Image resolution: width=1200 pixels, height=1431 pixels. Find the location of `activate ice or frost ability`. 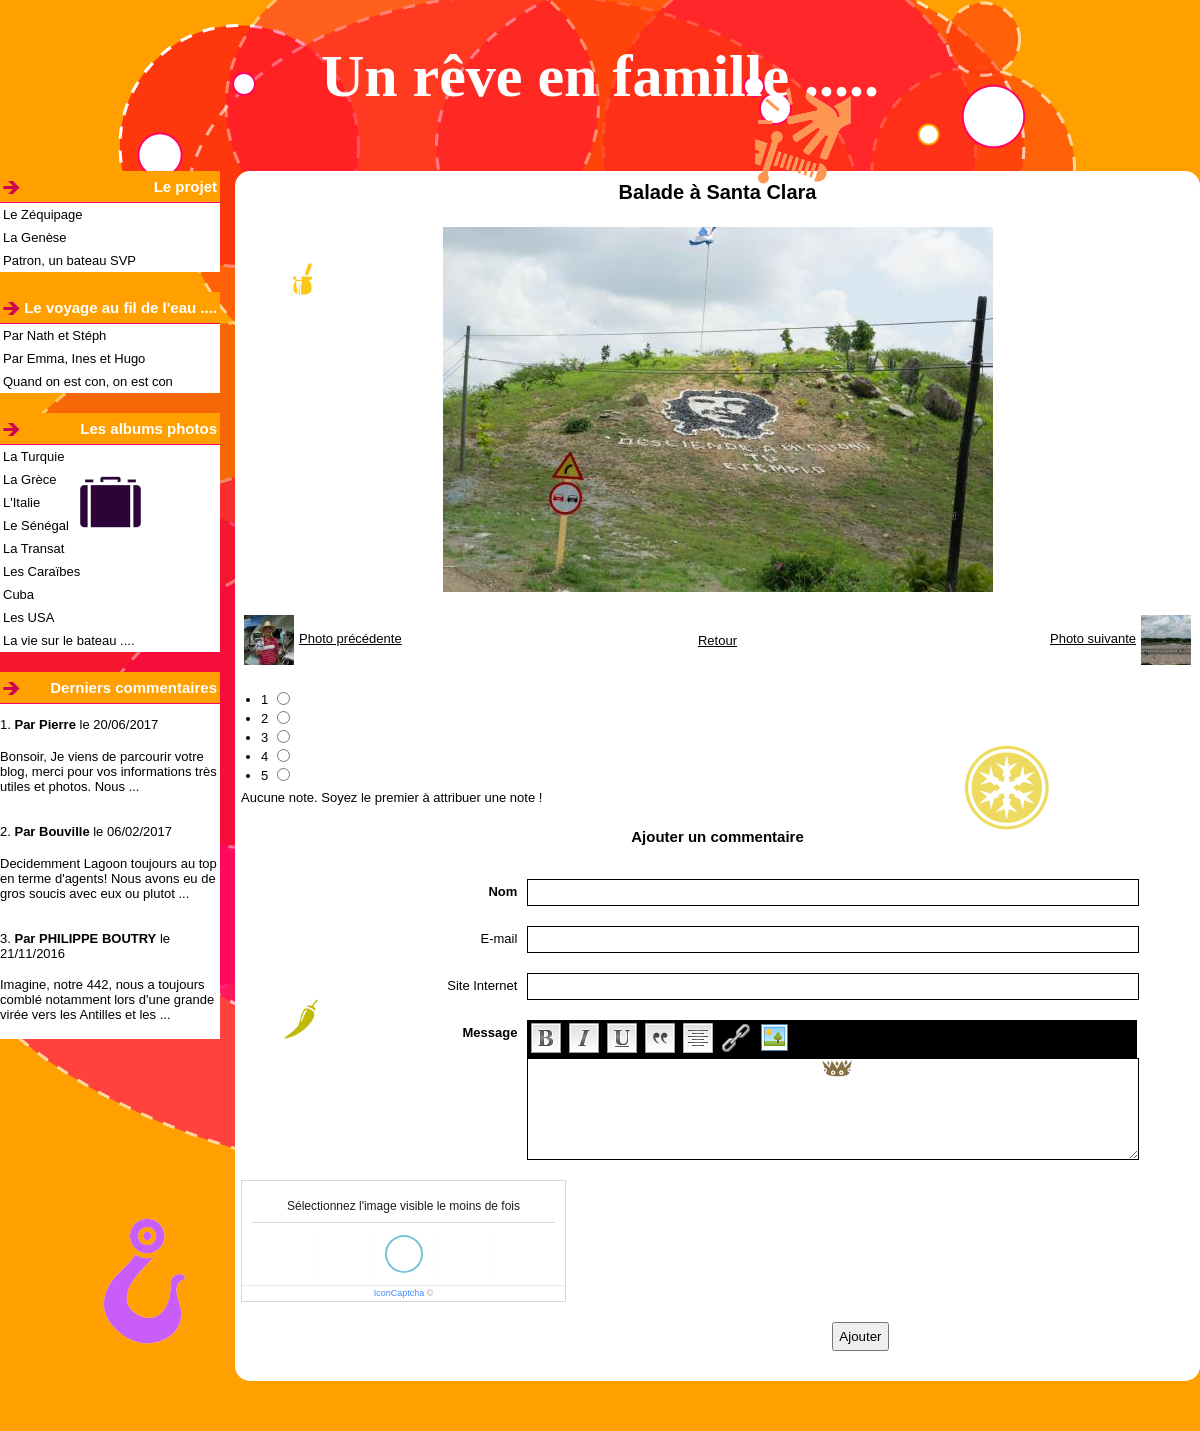

activate ice or frost ability is located at coordinates (1007, 788).